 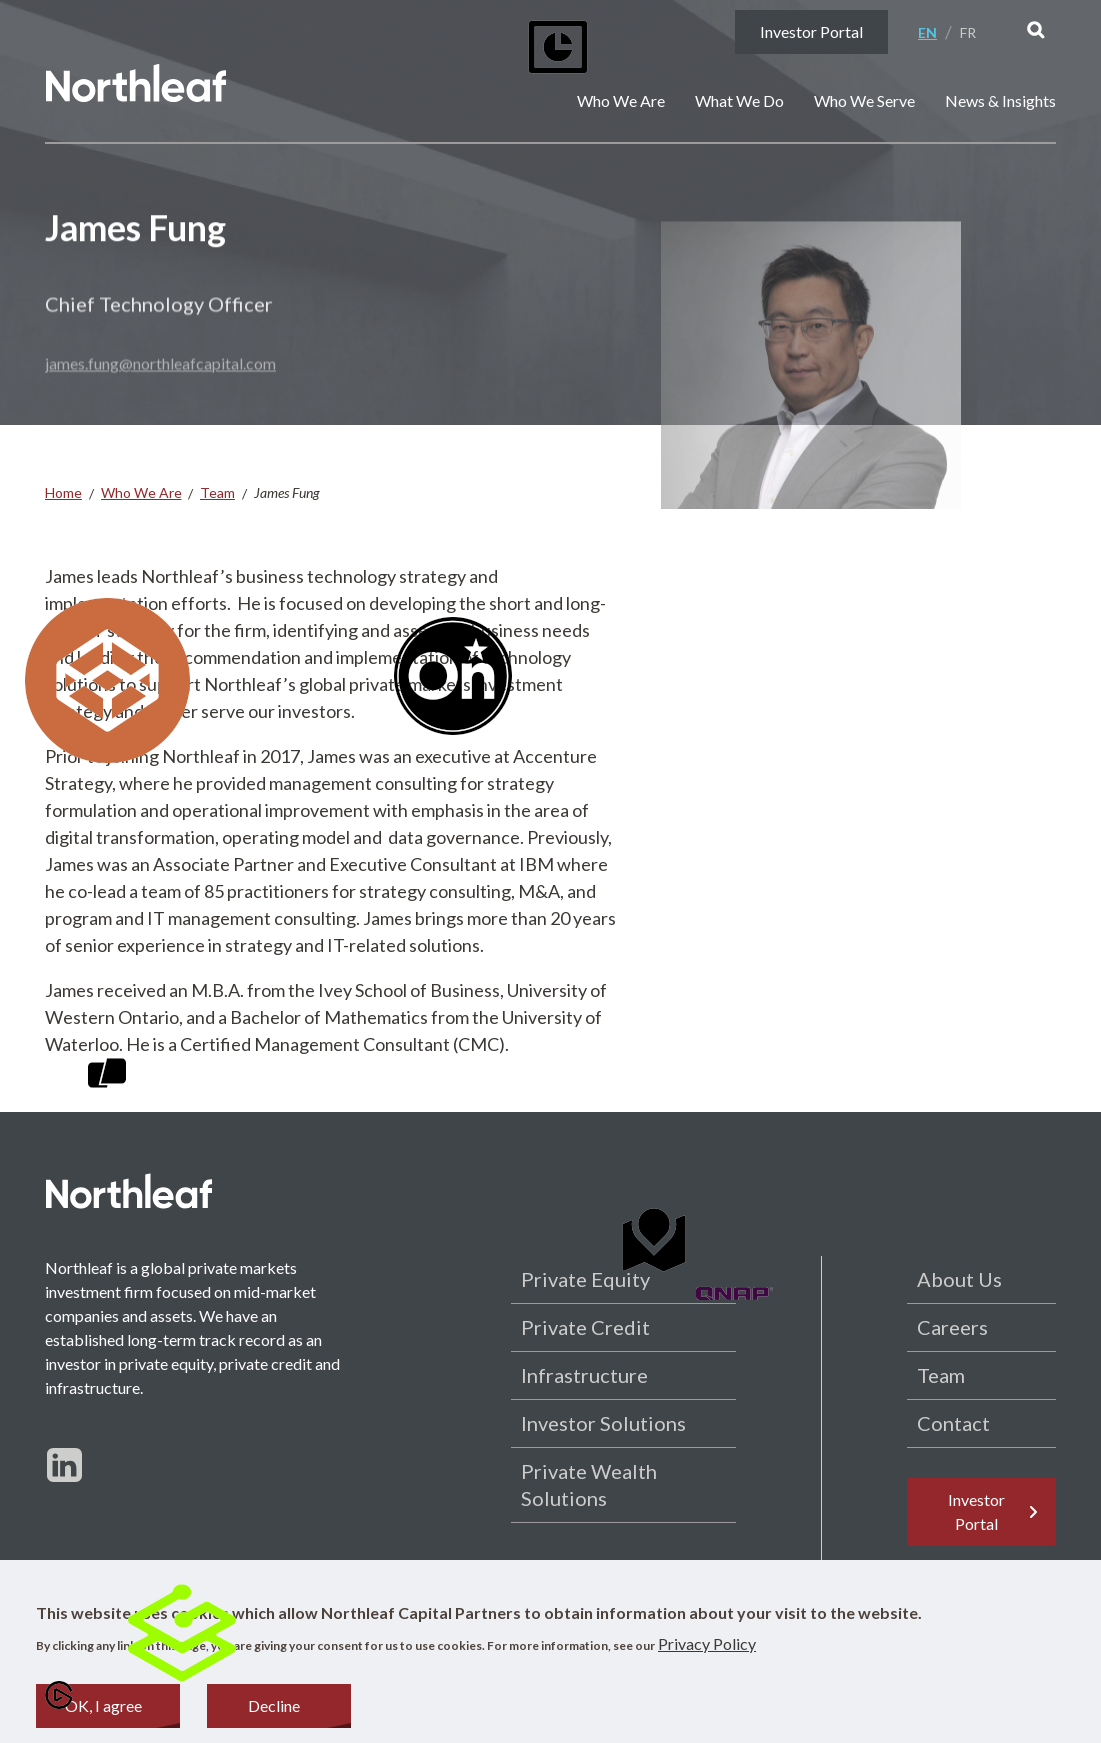 What do you see at coordinates (59, 1695) in the screenshot?
I see `elgato brand logo` at bounding box center [59, 1695].